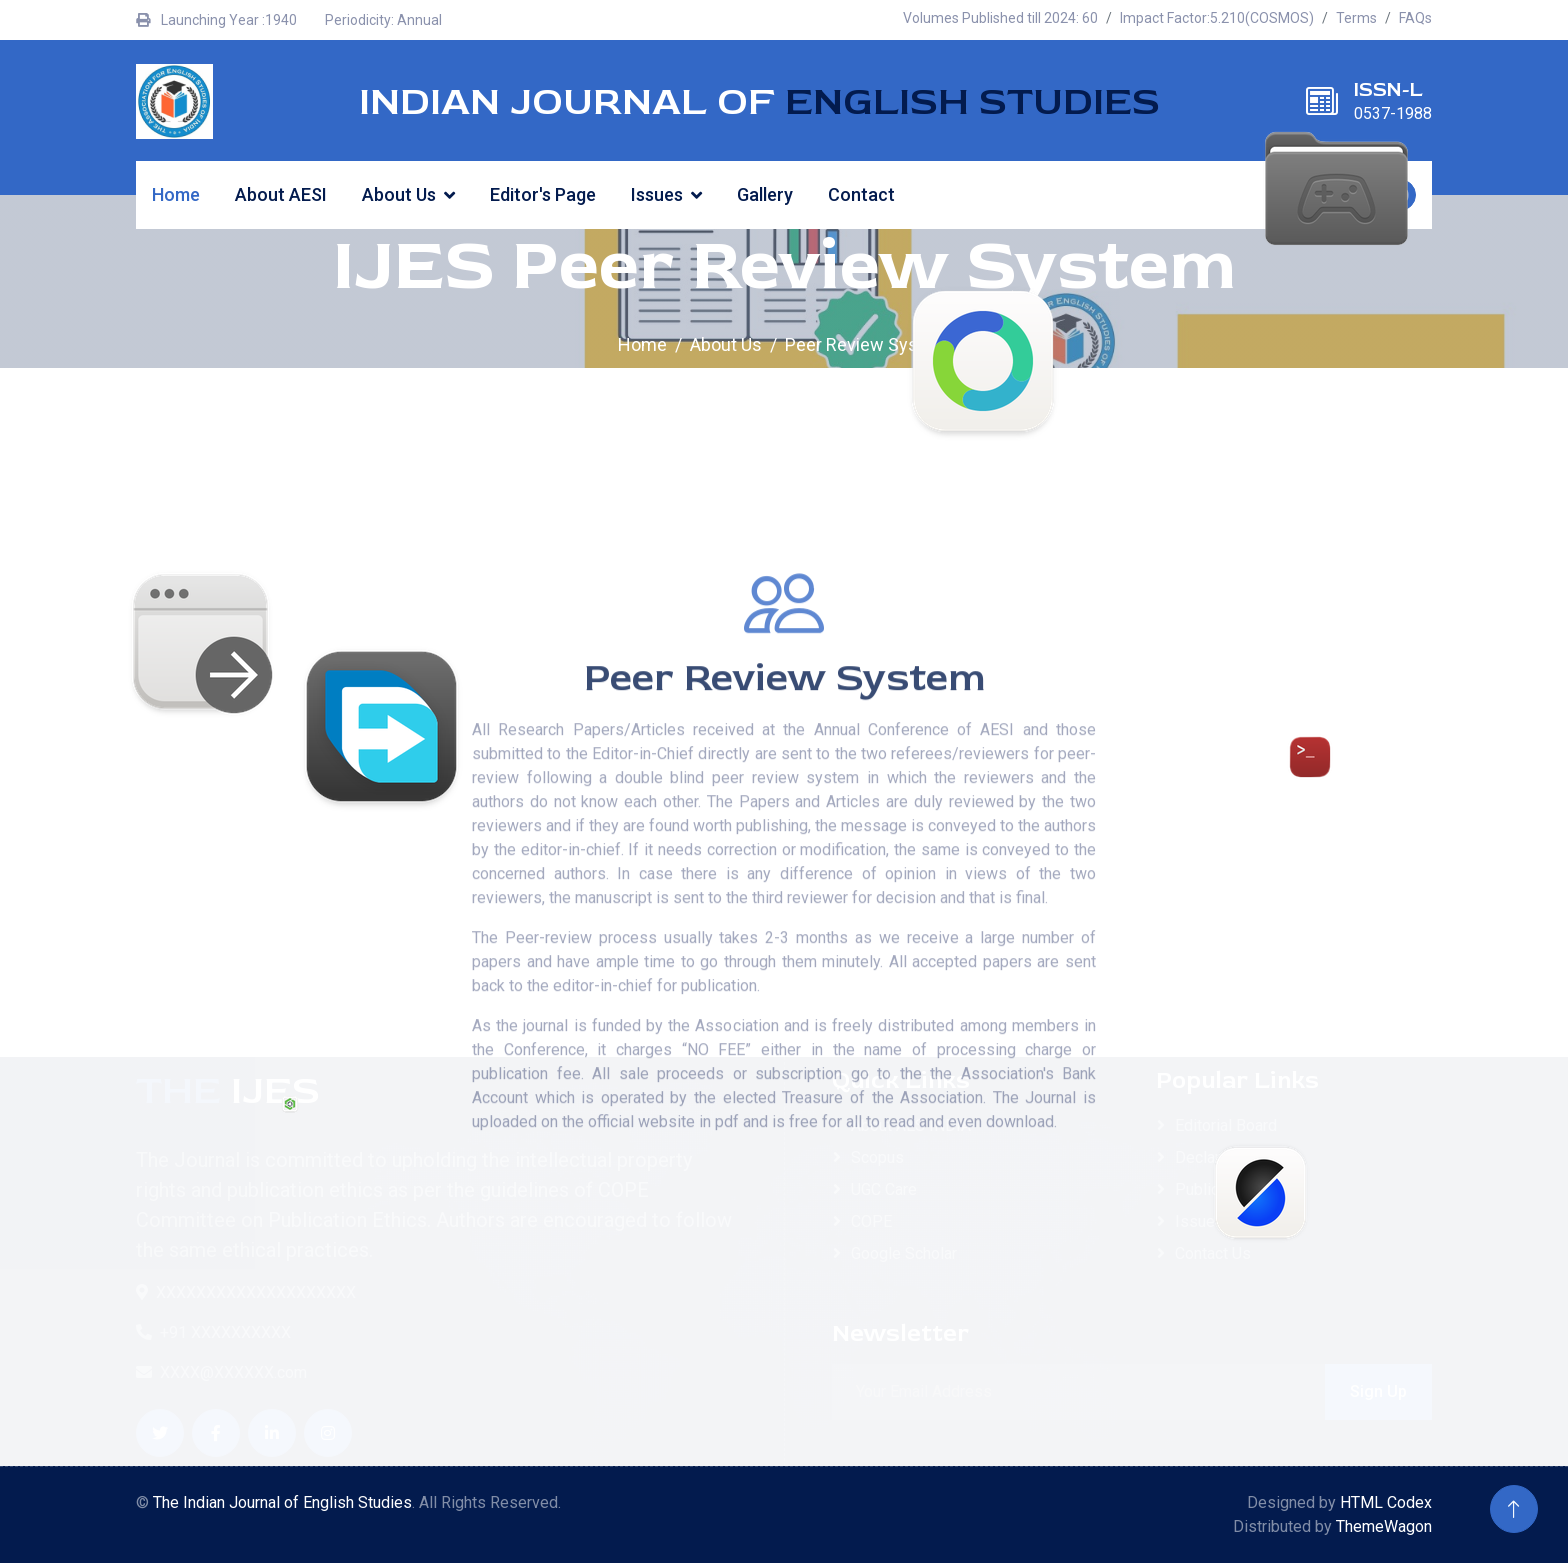  What do you see at coordinates (1310, 757) in the screenshot?
I see `open terminal with superuser/root privileges` at bounding box center [1310, 757].